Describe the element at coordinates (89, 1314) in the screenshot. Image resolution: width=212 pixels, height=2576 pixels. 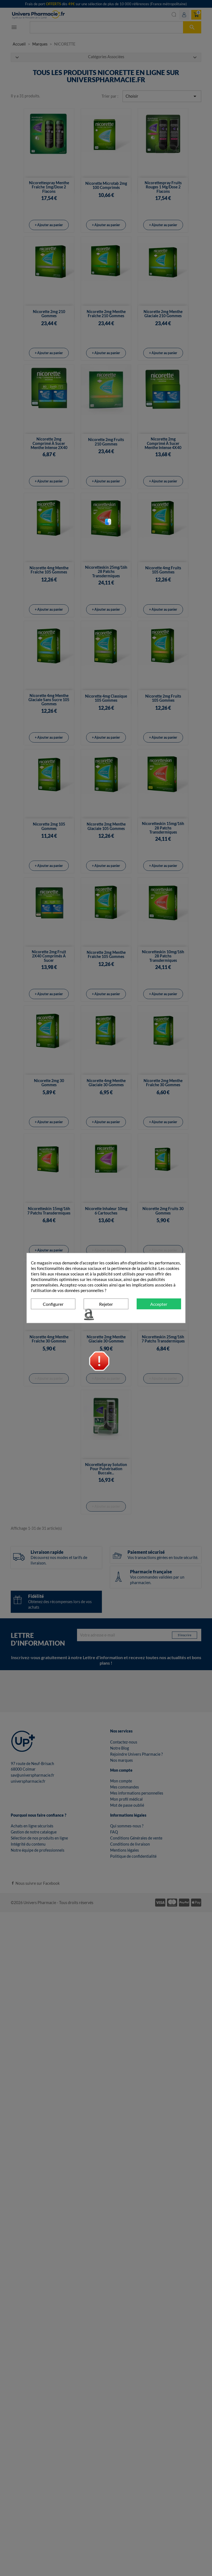
I see `apply underline formatting to selected text` at that location.